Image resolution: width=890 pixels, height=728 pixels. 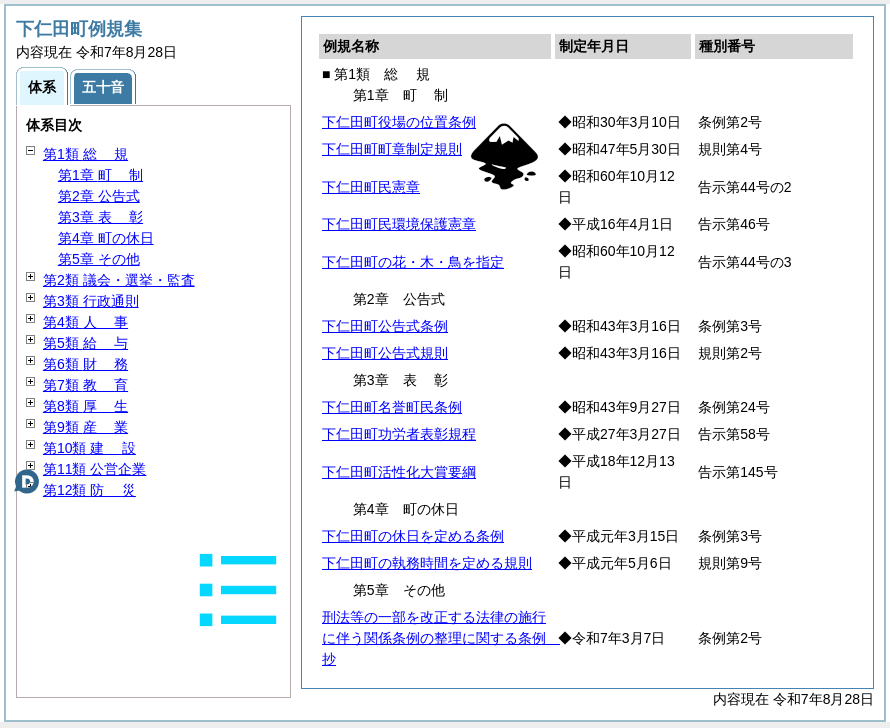 I want to click on open Inkscape vector graphics editor, so click(x=504, y=156).